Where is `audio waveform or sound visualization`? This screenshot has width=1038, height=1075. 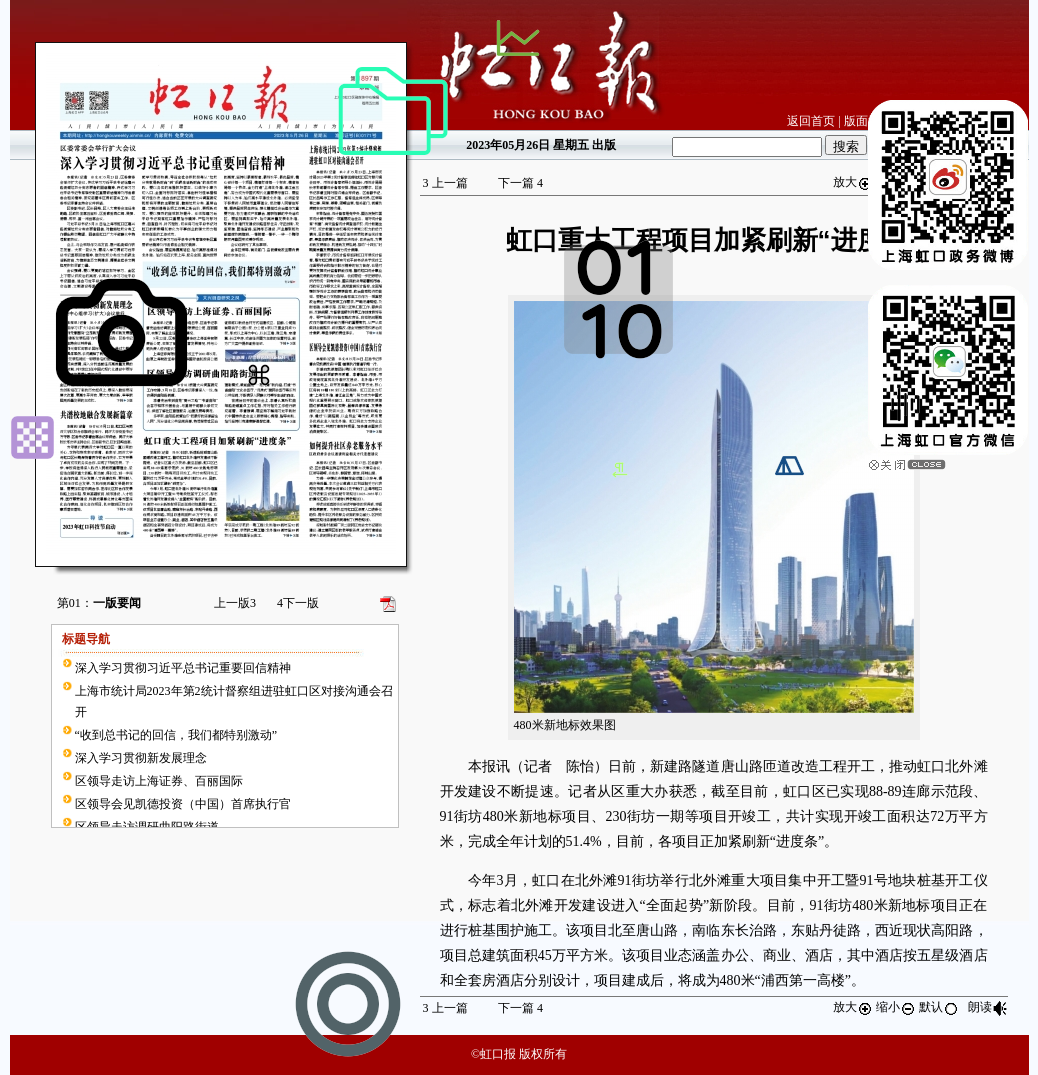 audio waveform or sound visualization is located at coordinates (905, 404).